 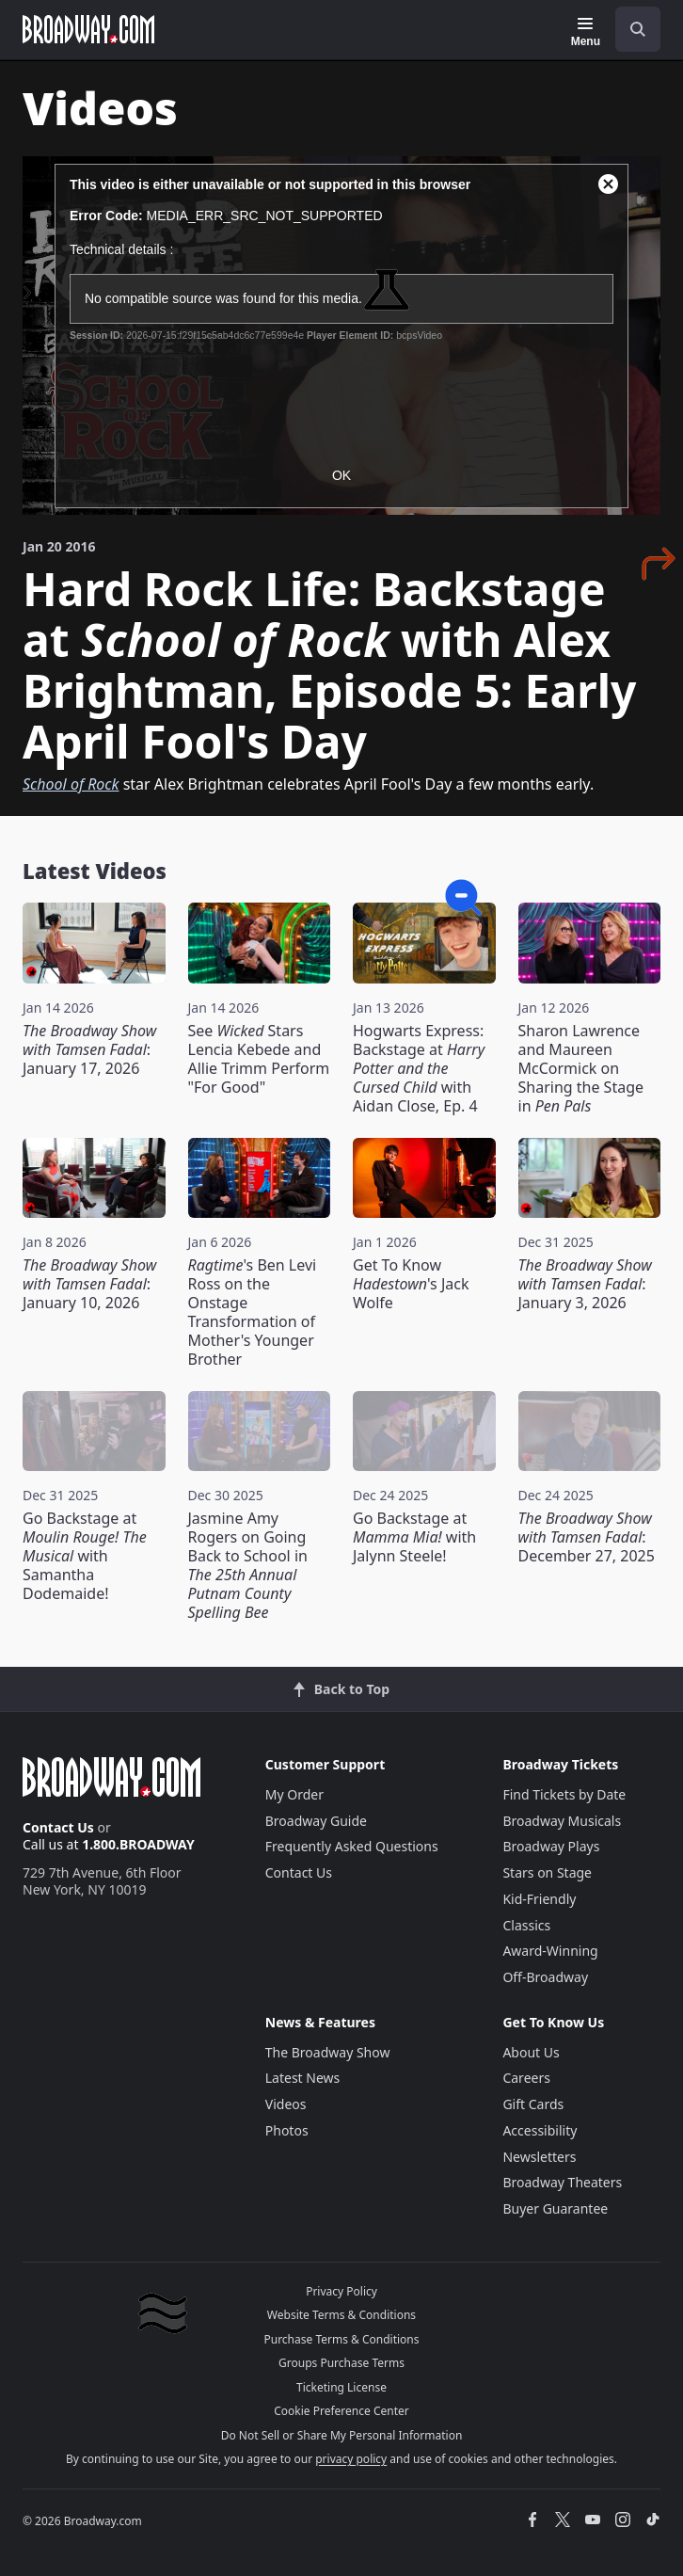 I want to click on zoom out or reduce magnification, so click(x=463, y=897).